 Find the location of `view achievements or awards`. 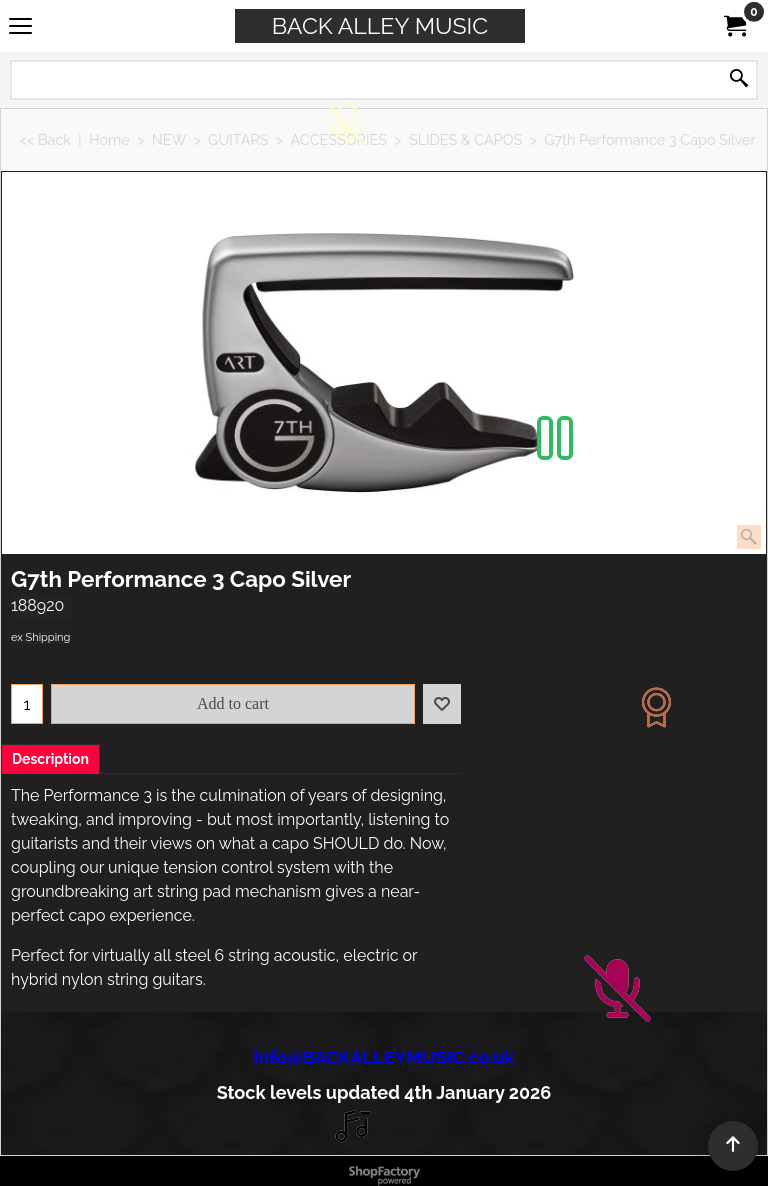

view achievements or awards is located at coordinates (656, 707).